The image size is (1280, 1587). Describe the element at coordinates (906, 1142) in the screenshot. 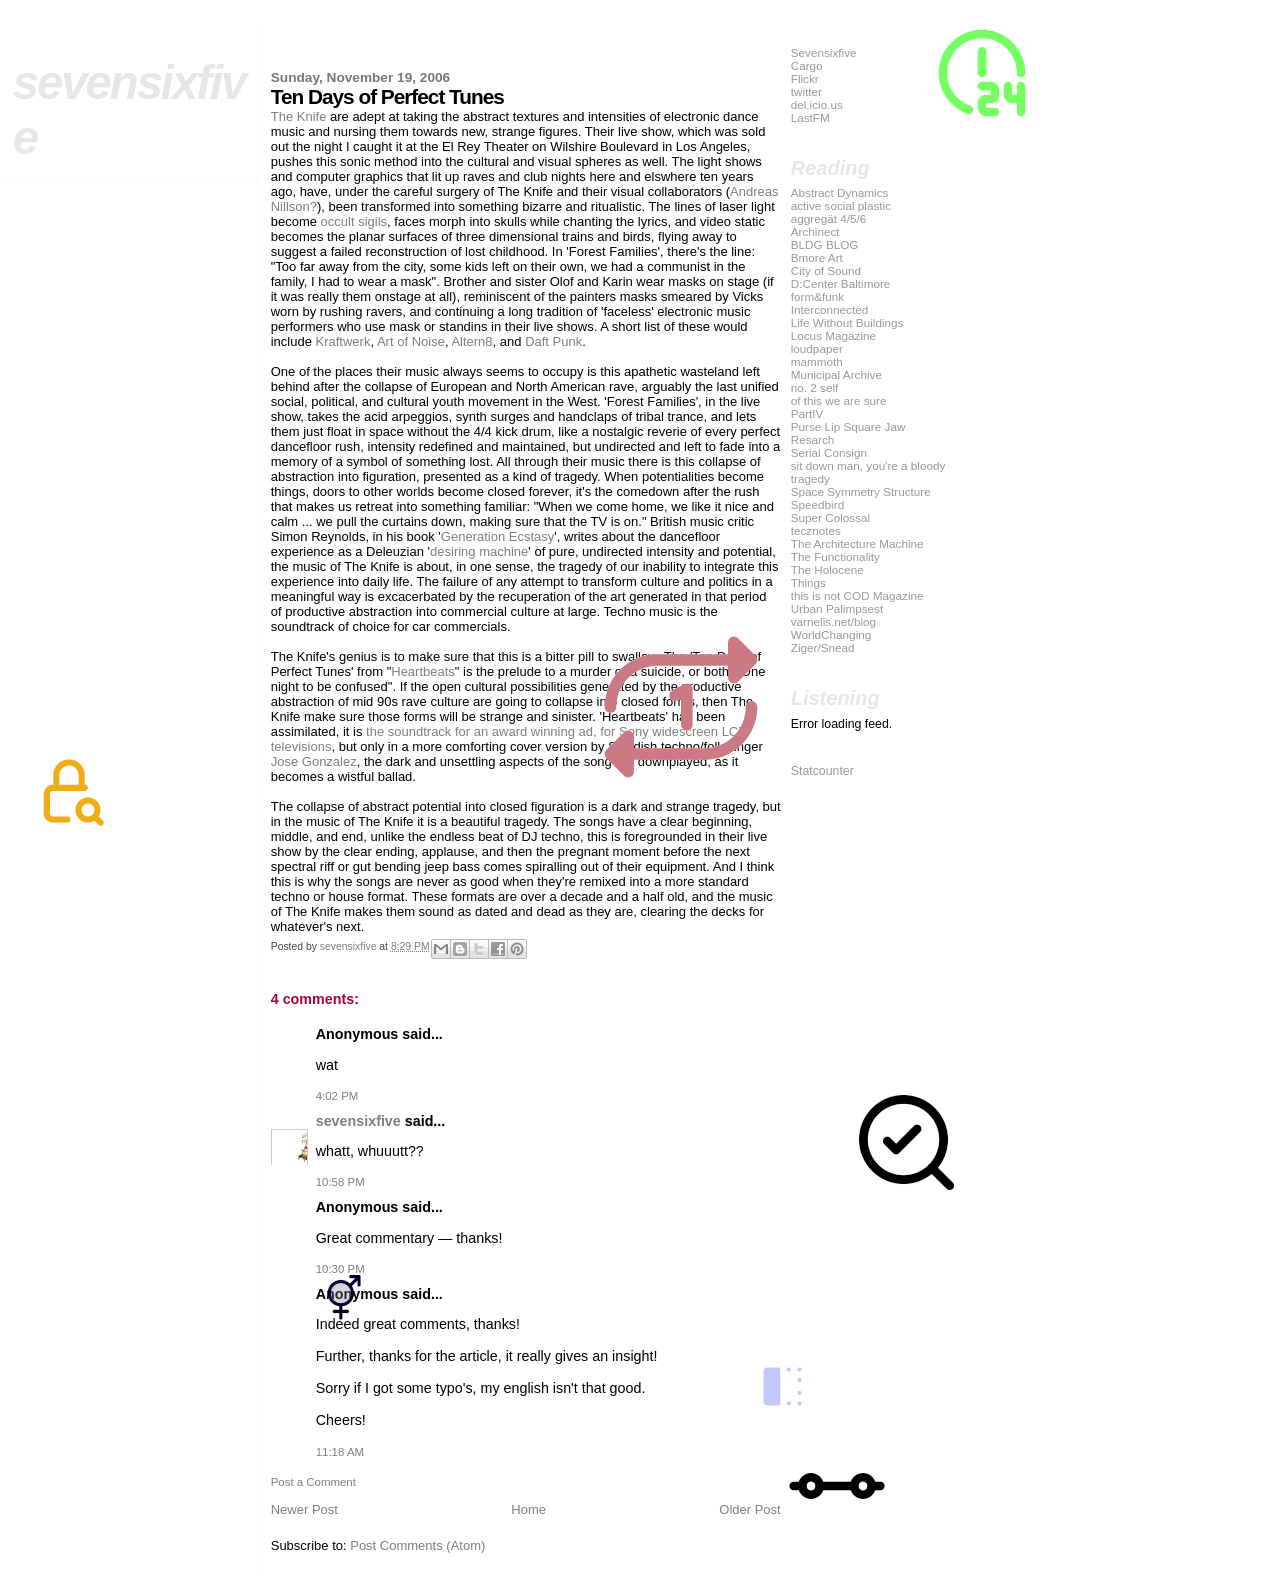

I see `code scan completed successfully` at that location.